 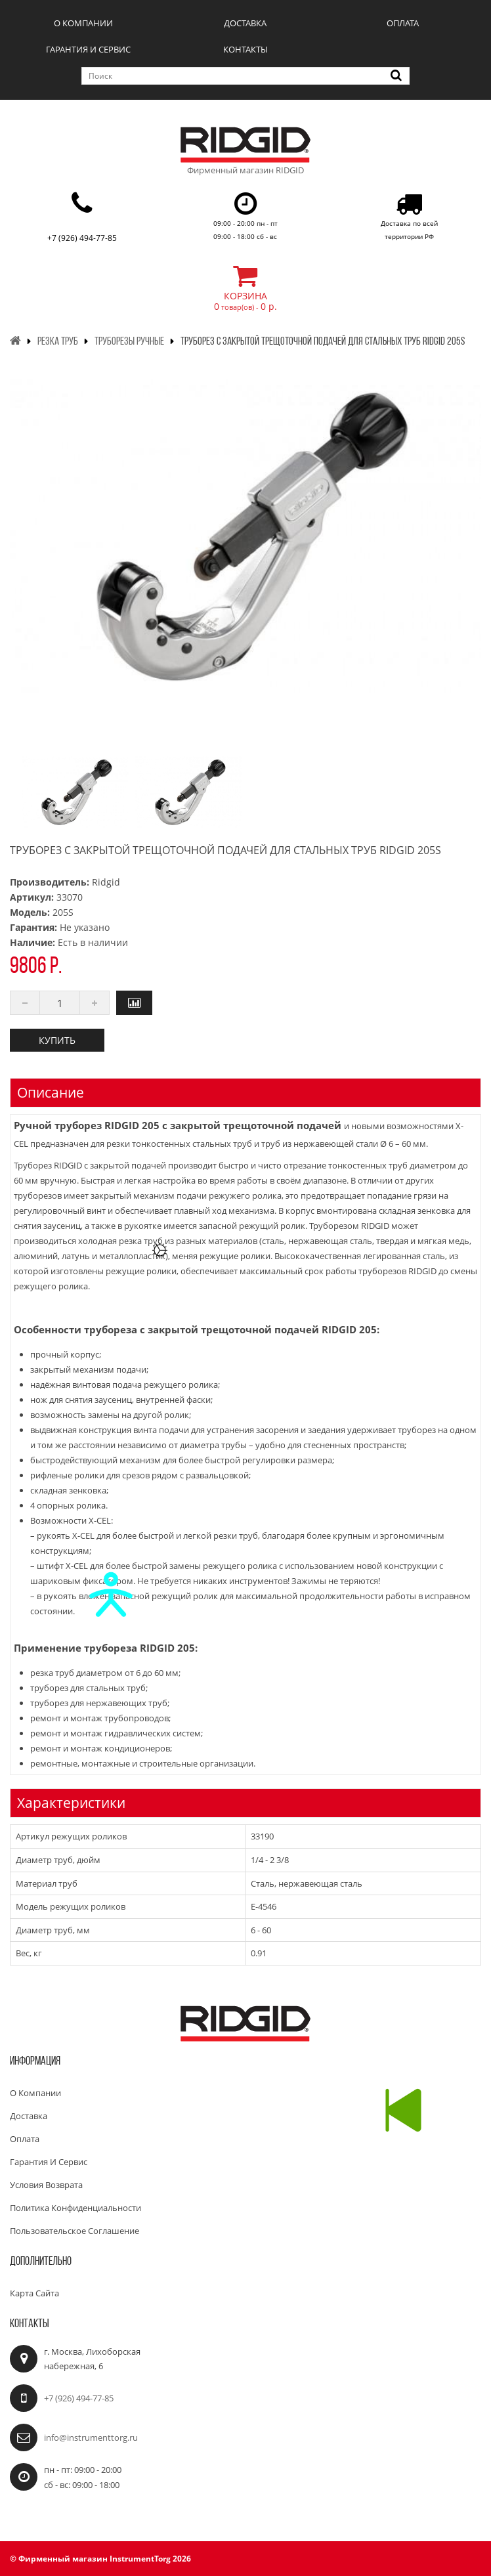 I want to click on view user profile, so click(x=111, y=1595).